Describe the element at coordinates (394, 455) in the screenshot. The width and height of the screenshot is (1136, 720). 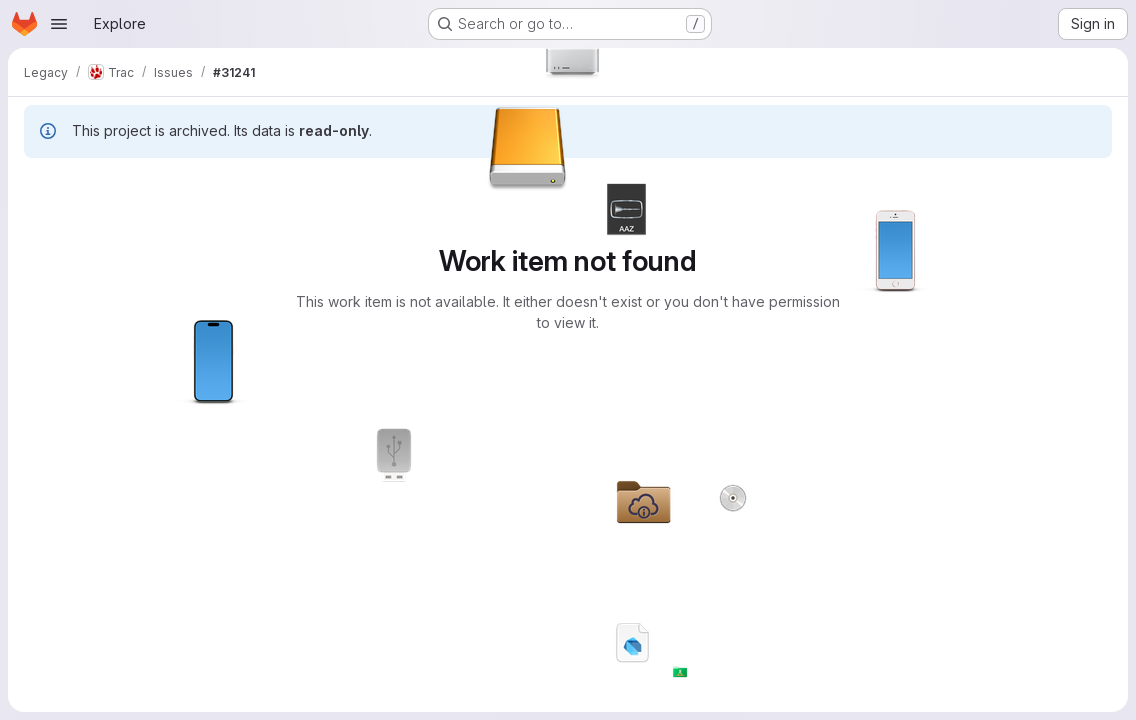
I see `removable USB storage device` at that location.